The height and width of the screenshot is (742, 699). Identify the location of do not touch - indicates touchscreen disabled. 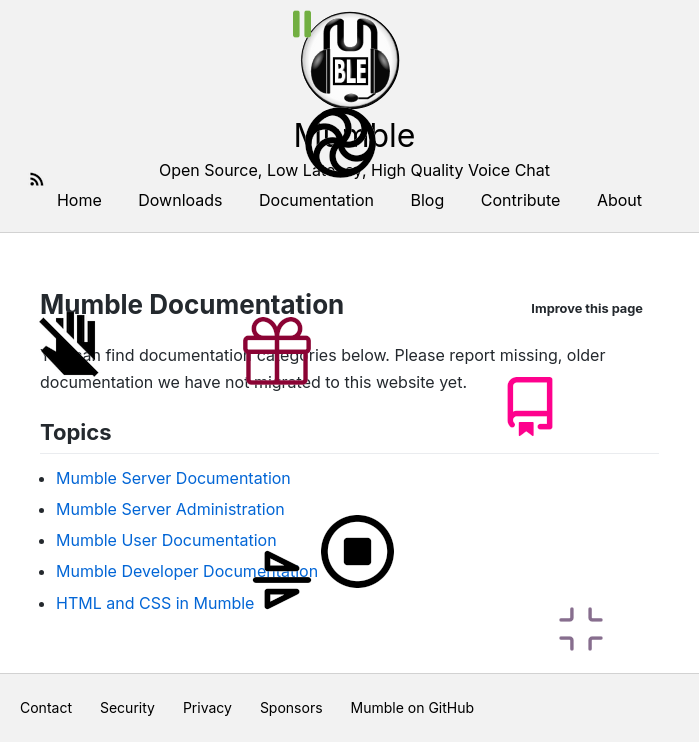
(71, 345).